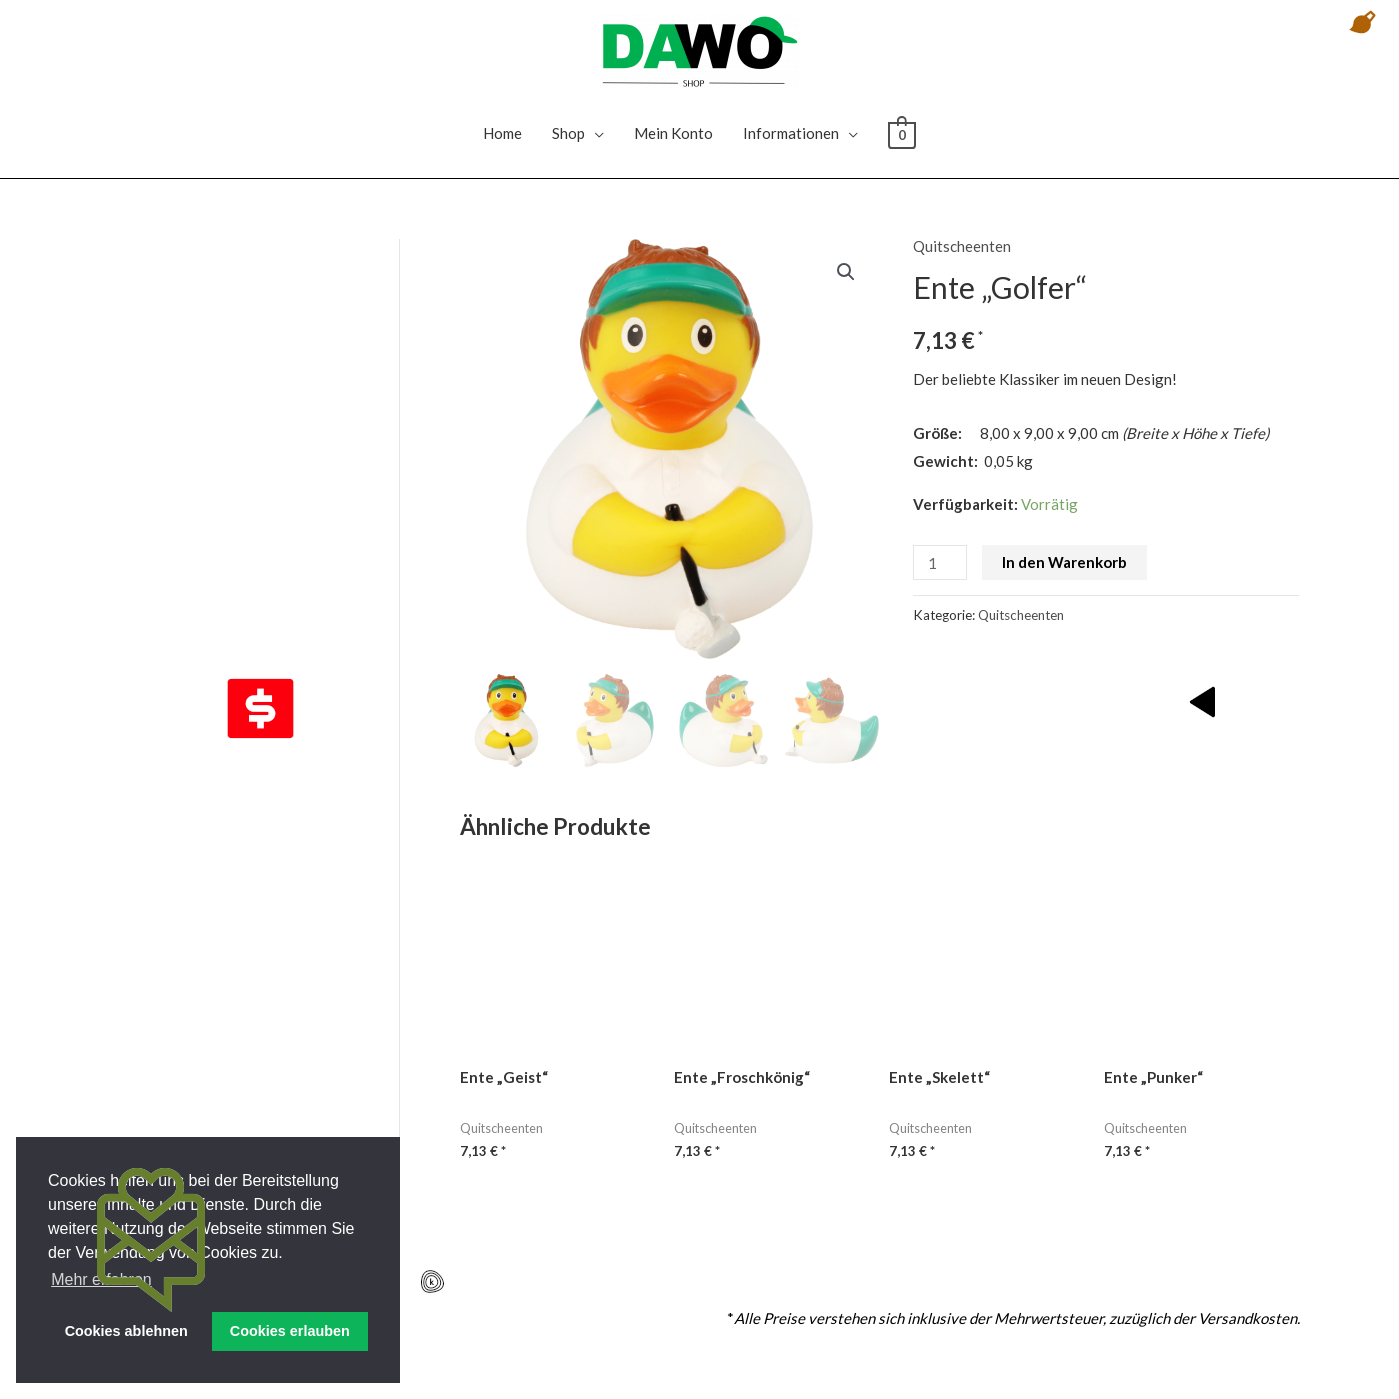  I want to click on access financial or payment settings, so click(260, 708).